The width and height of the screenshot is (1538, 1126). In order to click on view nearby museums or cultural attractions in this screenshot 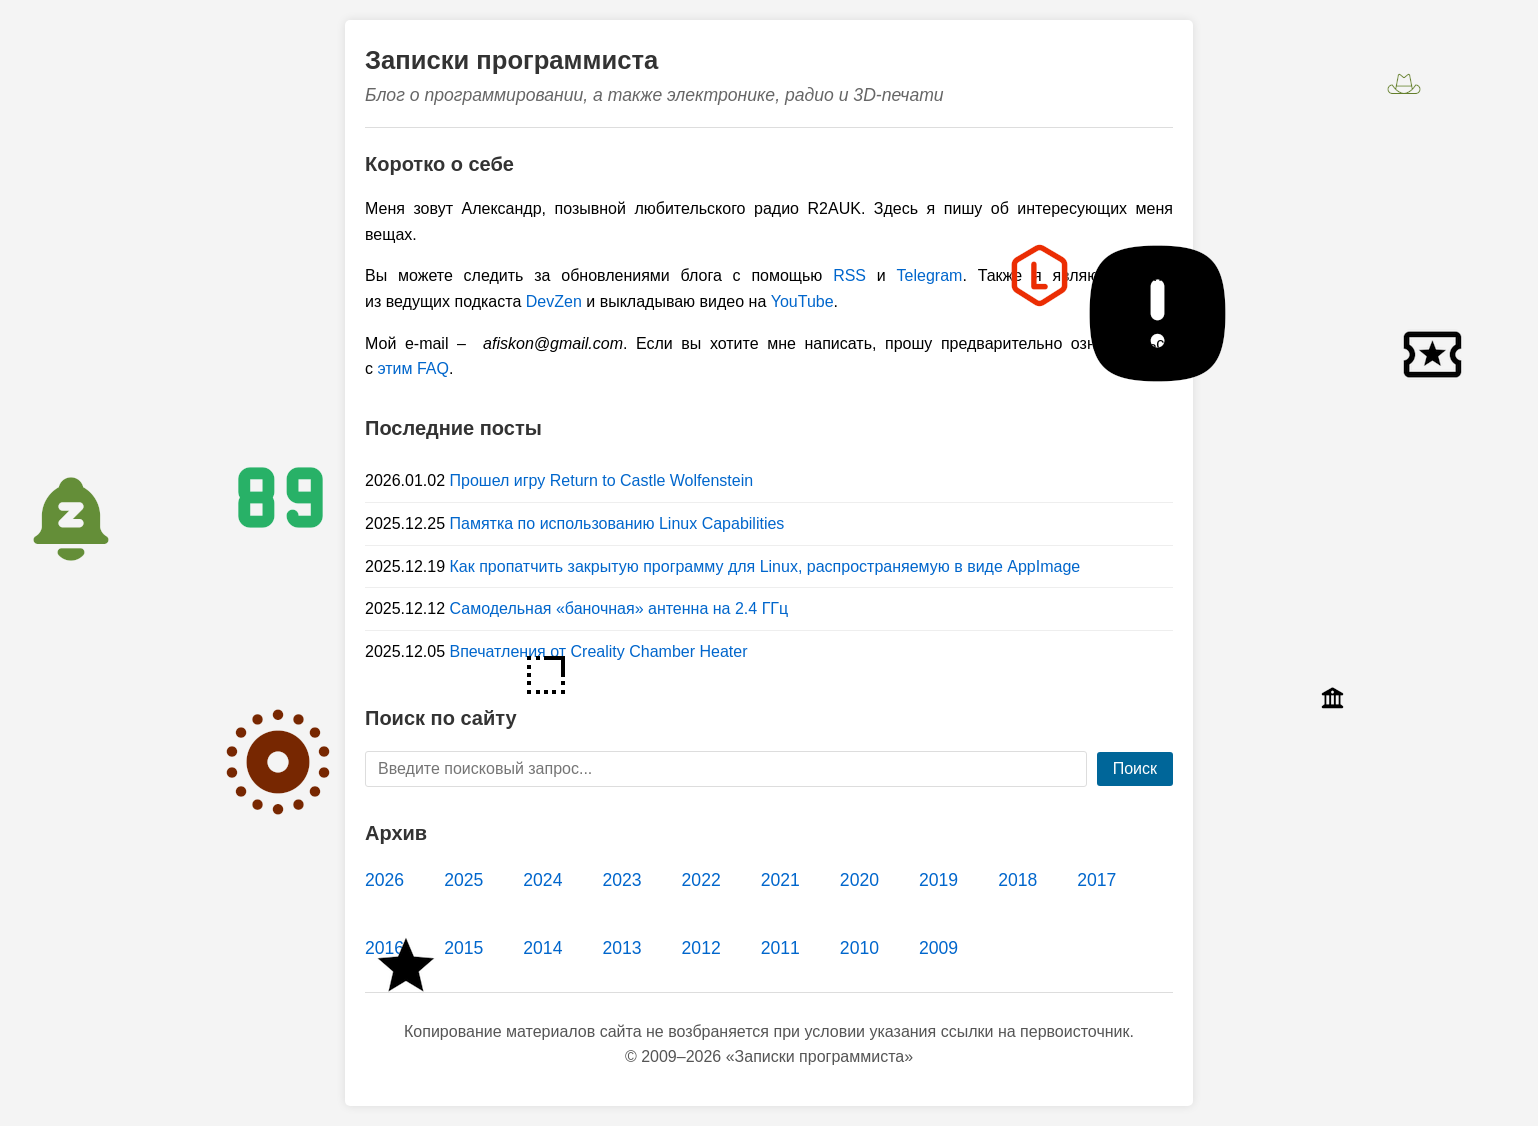, I will do `click(1332, 697)`.